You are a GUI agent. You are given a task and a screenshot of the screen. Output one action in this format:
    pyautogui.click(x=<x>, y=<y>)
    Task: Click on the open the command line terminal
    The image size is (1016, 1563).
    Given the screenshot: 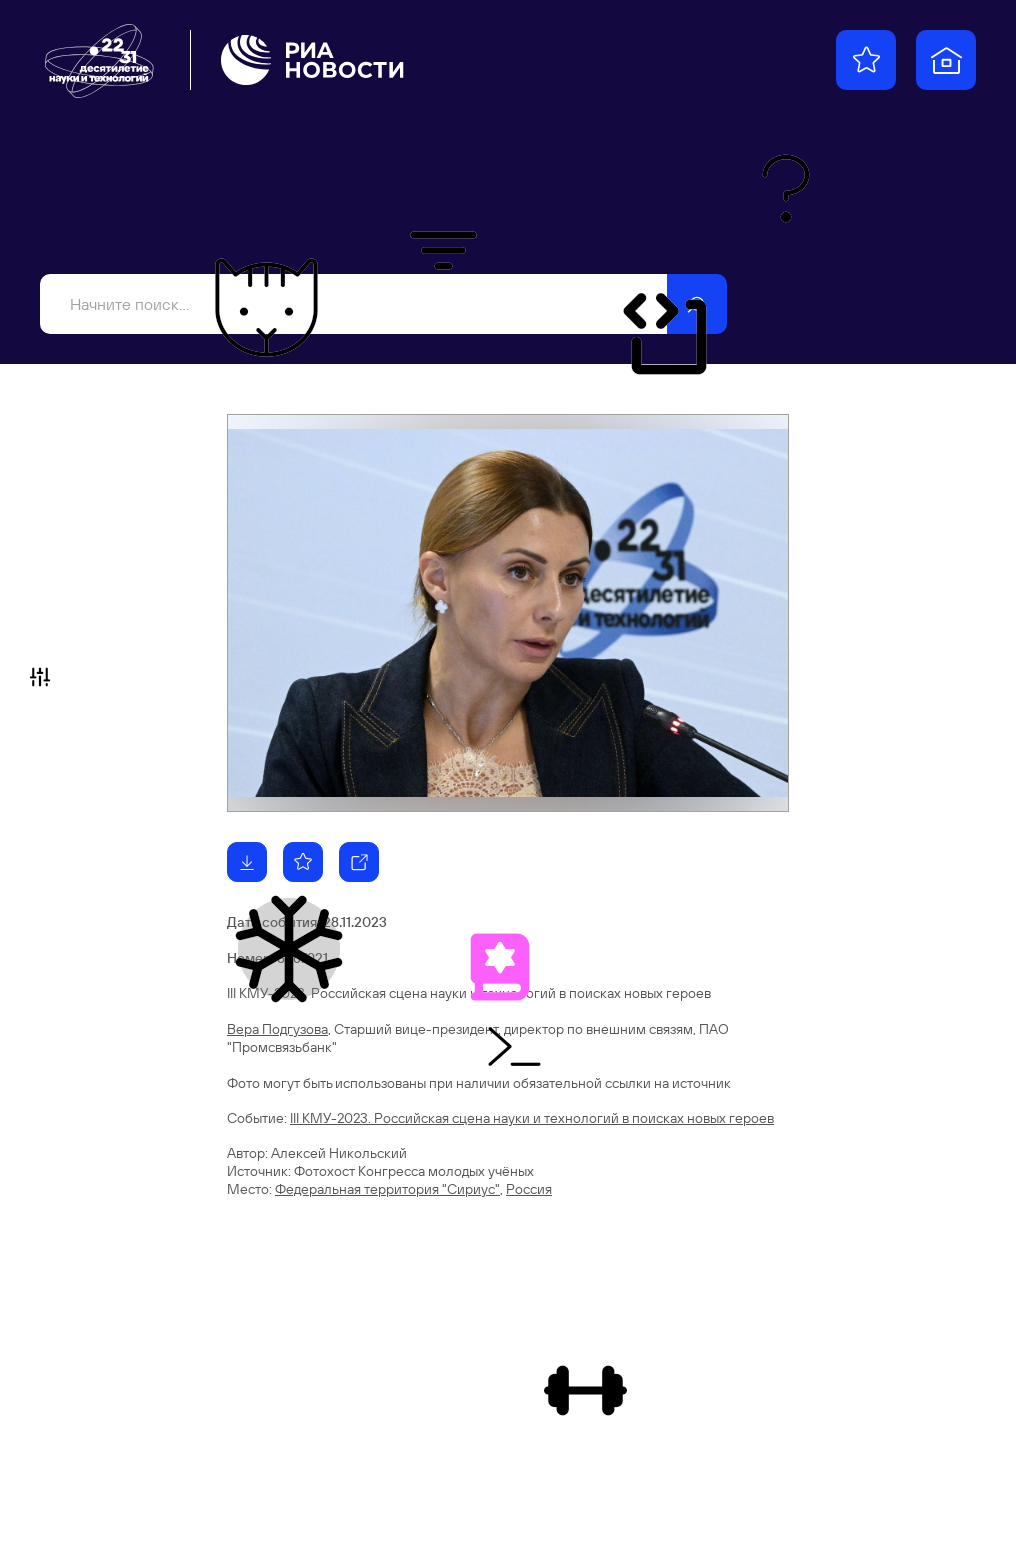 What is the action you would take?
    pyautogui.click(x=514, y=1046)
    